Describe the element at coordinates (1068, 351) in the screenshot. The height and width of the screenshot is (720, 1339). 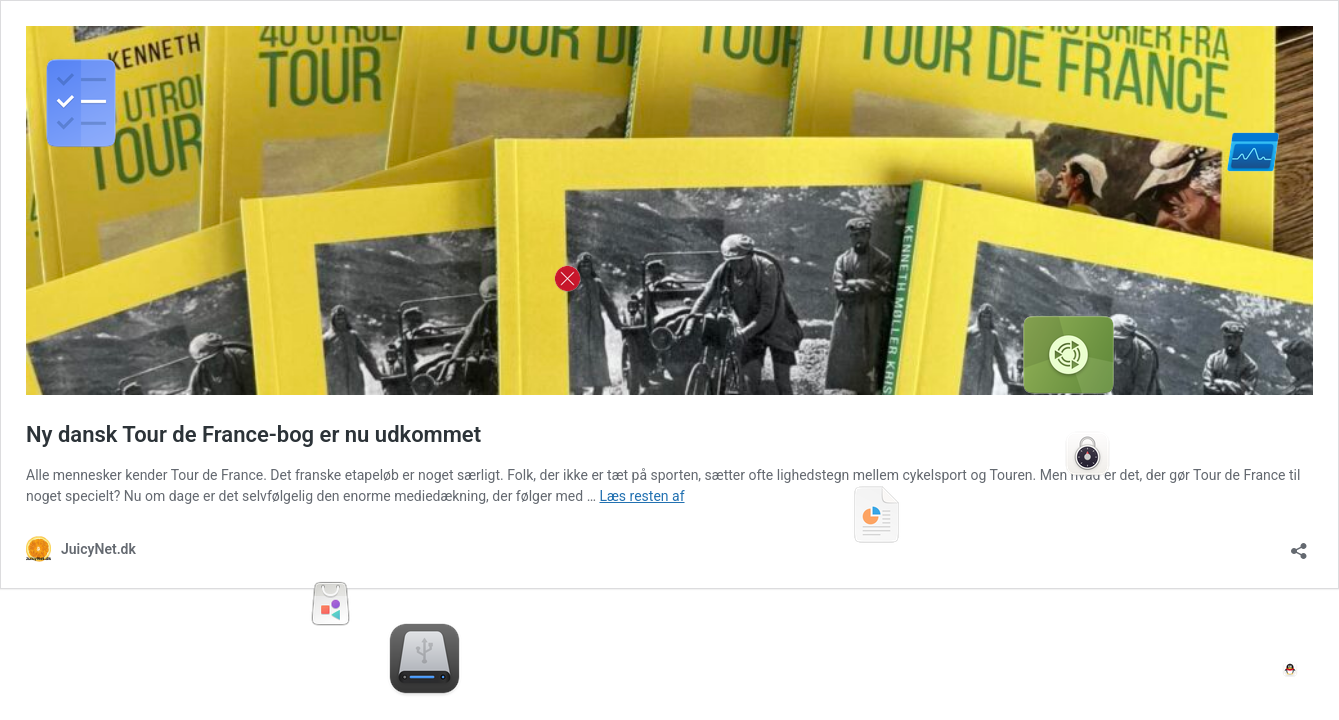
I see `access your desktop folder` at that location.